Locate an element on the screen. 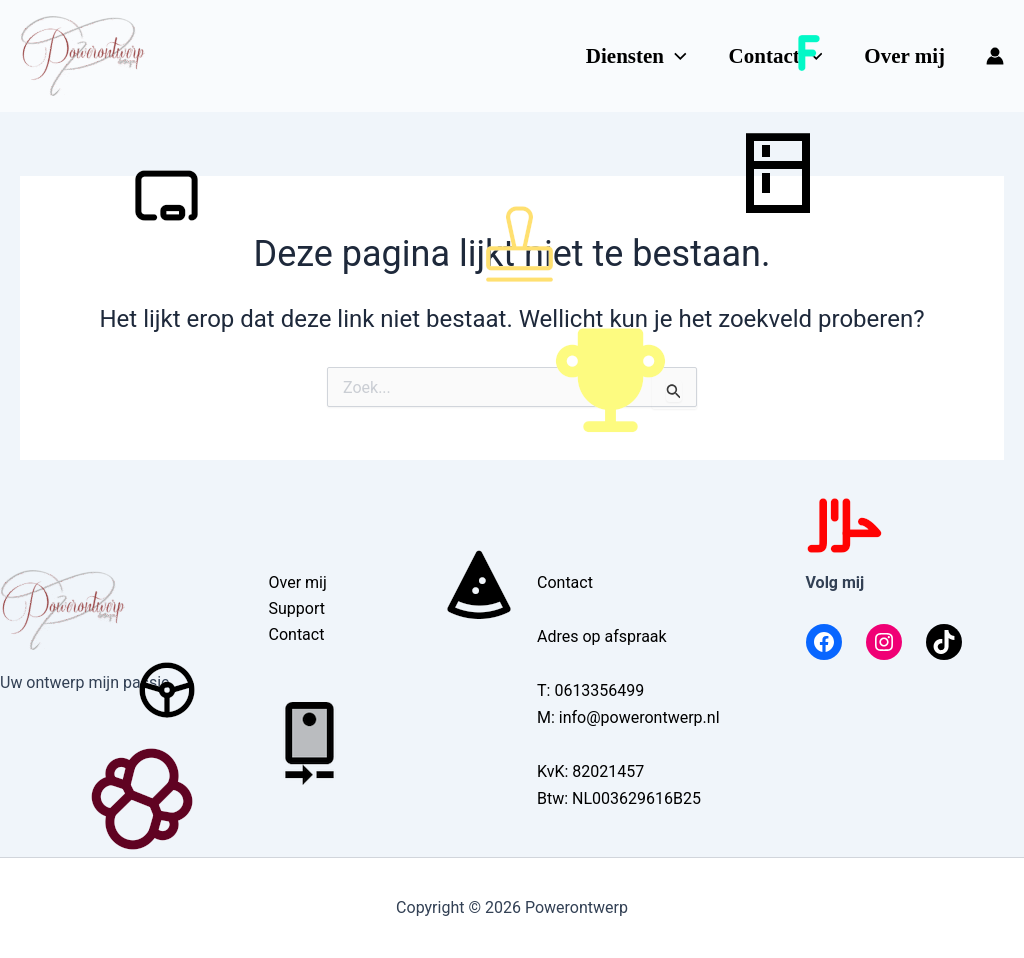 The image size is (1024, 958). order pizza or food delivery is located at coordinates (479, 584).